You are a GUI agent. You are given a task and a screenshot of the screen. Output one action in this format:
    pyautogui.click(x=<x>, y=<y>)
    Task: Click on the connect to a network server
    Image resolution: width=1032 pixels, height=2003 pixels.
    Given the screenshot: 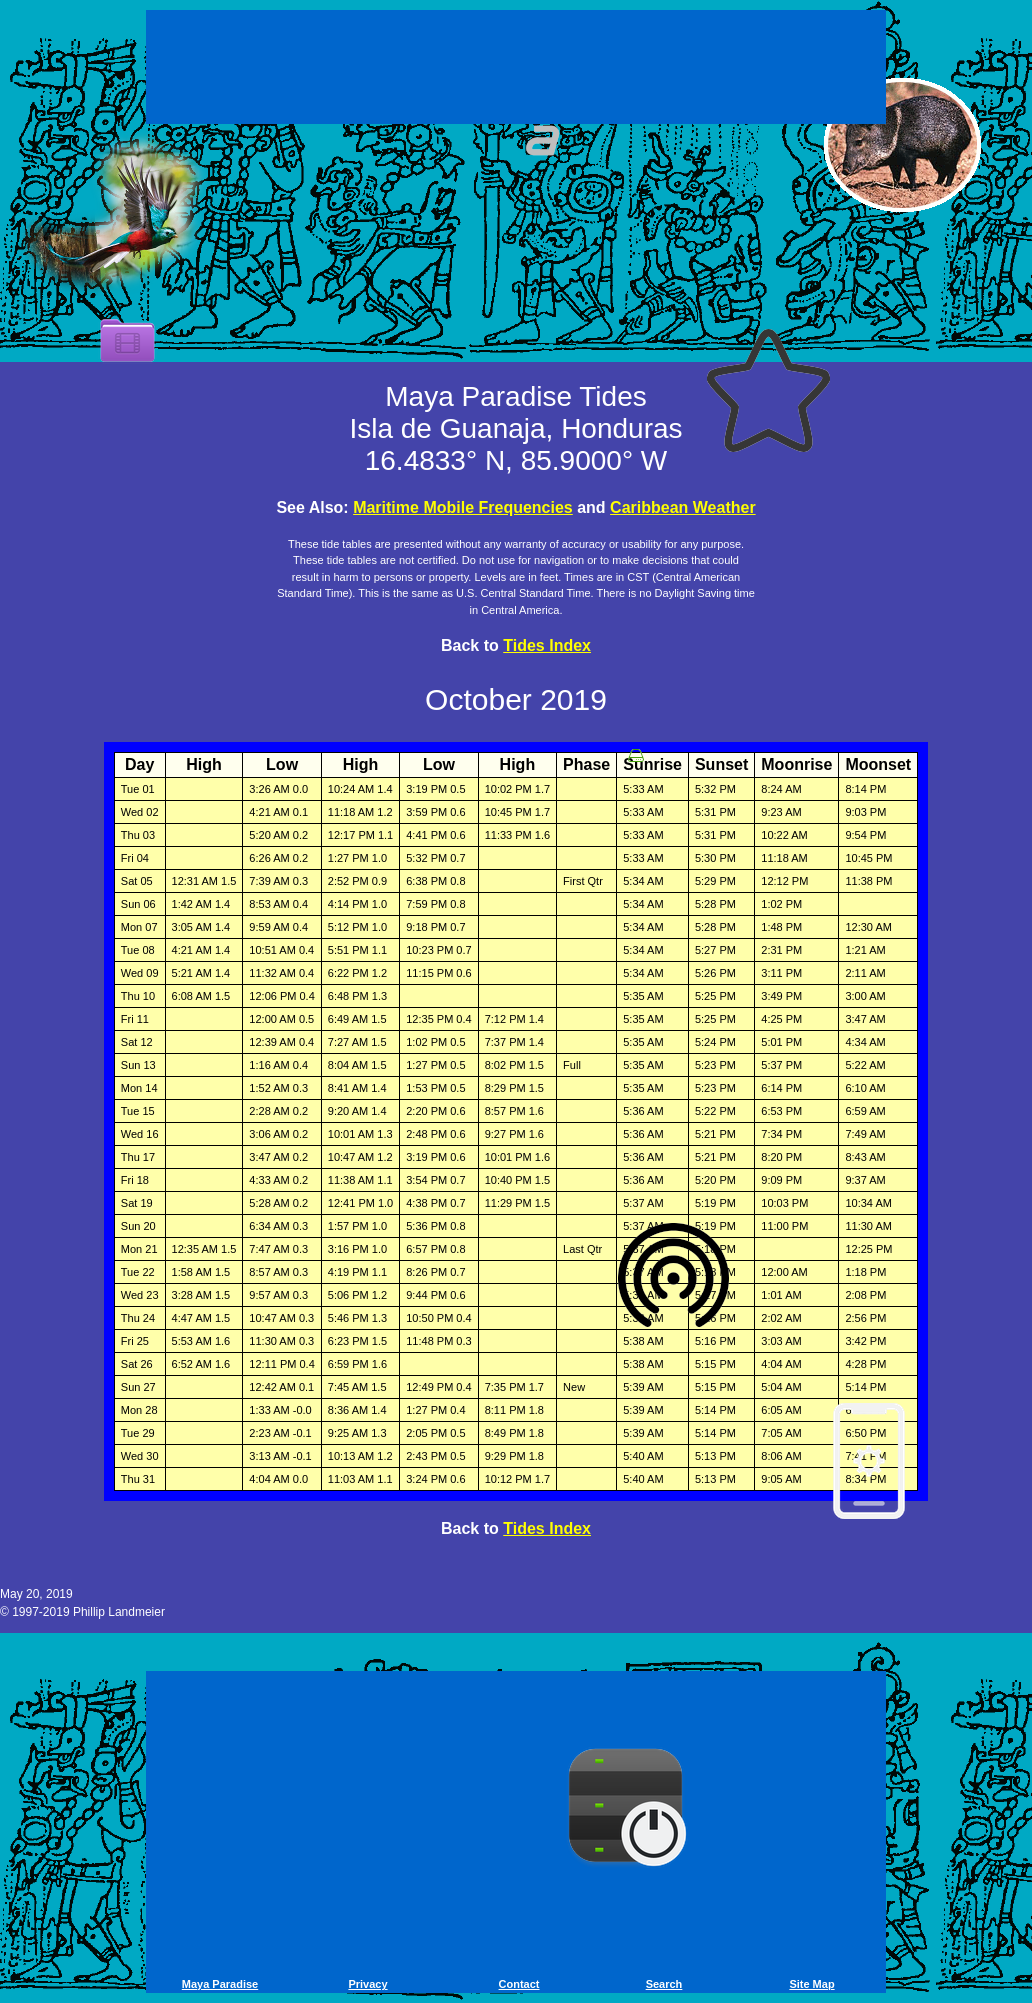 What is the action you would take?
    pyautogui.click(x=673, y=1278)
    